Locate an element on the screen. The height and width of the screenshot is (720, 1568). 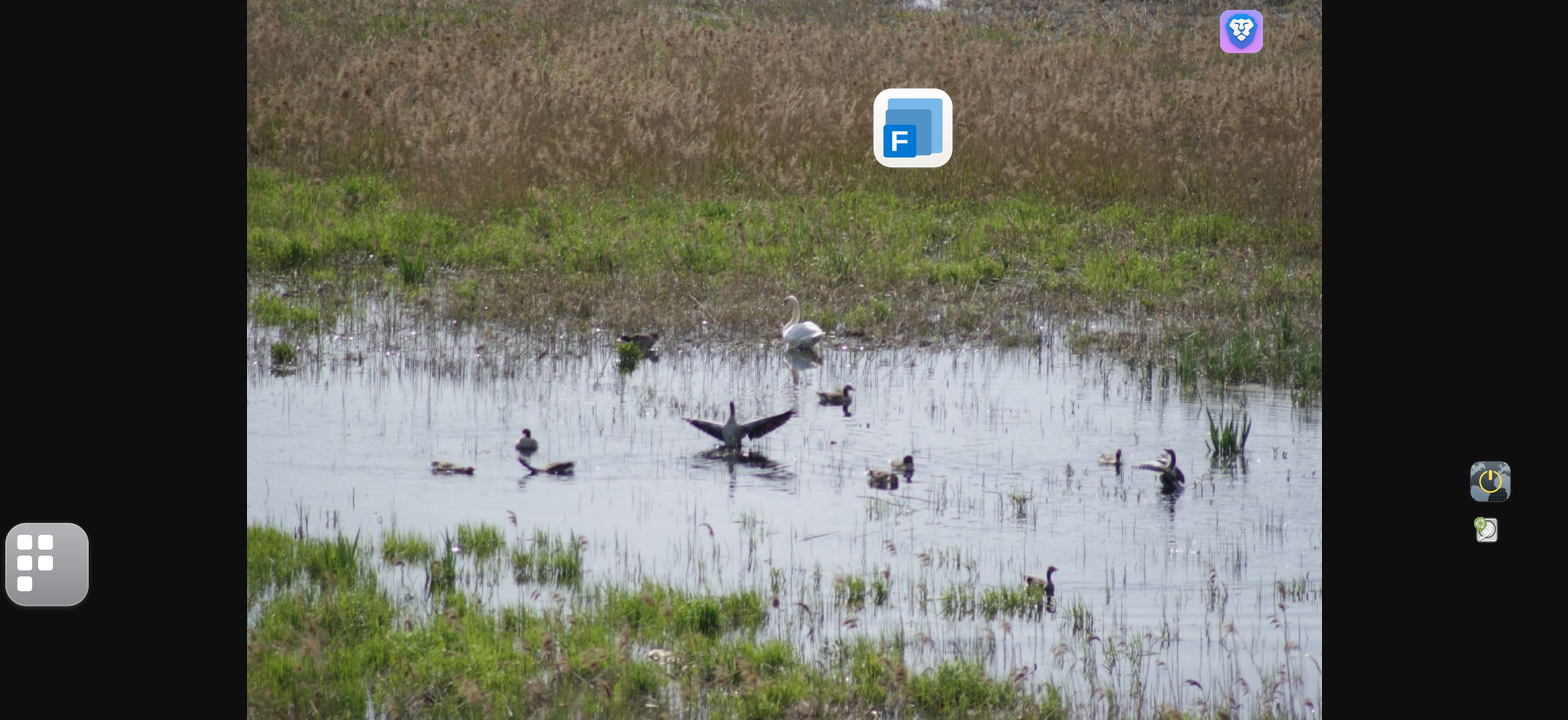
open brave browser developer edition is located at coordinates (1241, 31).